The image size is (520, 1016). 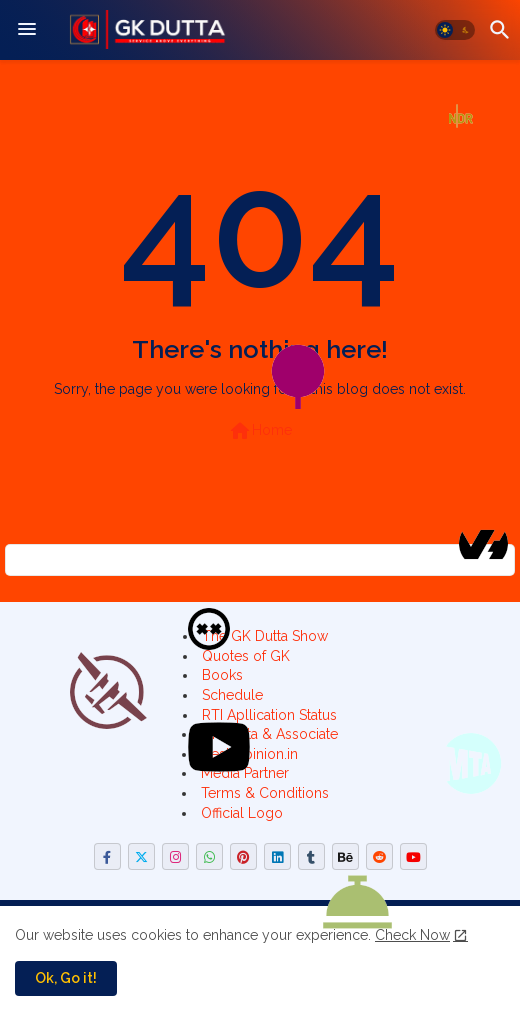 I want to click on Metropolitan Transportation Authority (MTA) logo, so click(x=473, y=763).